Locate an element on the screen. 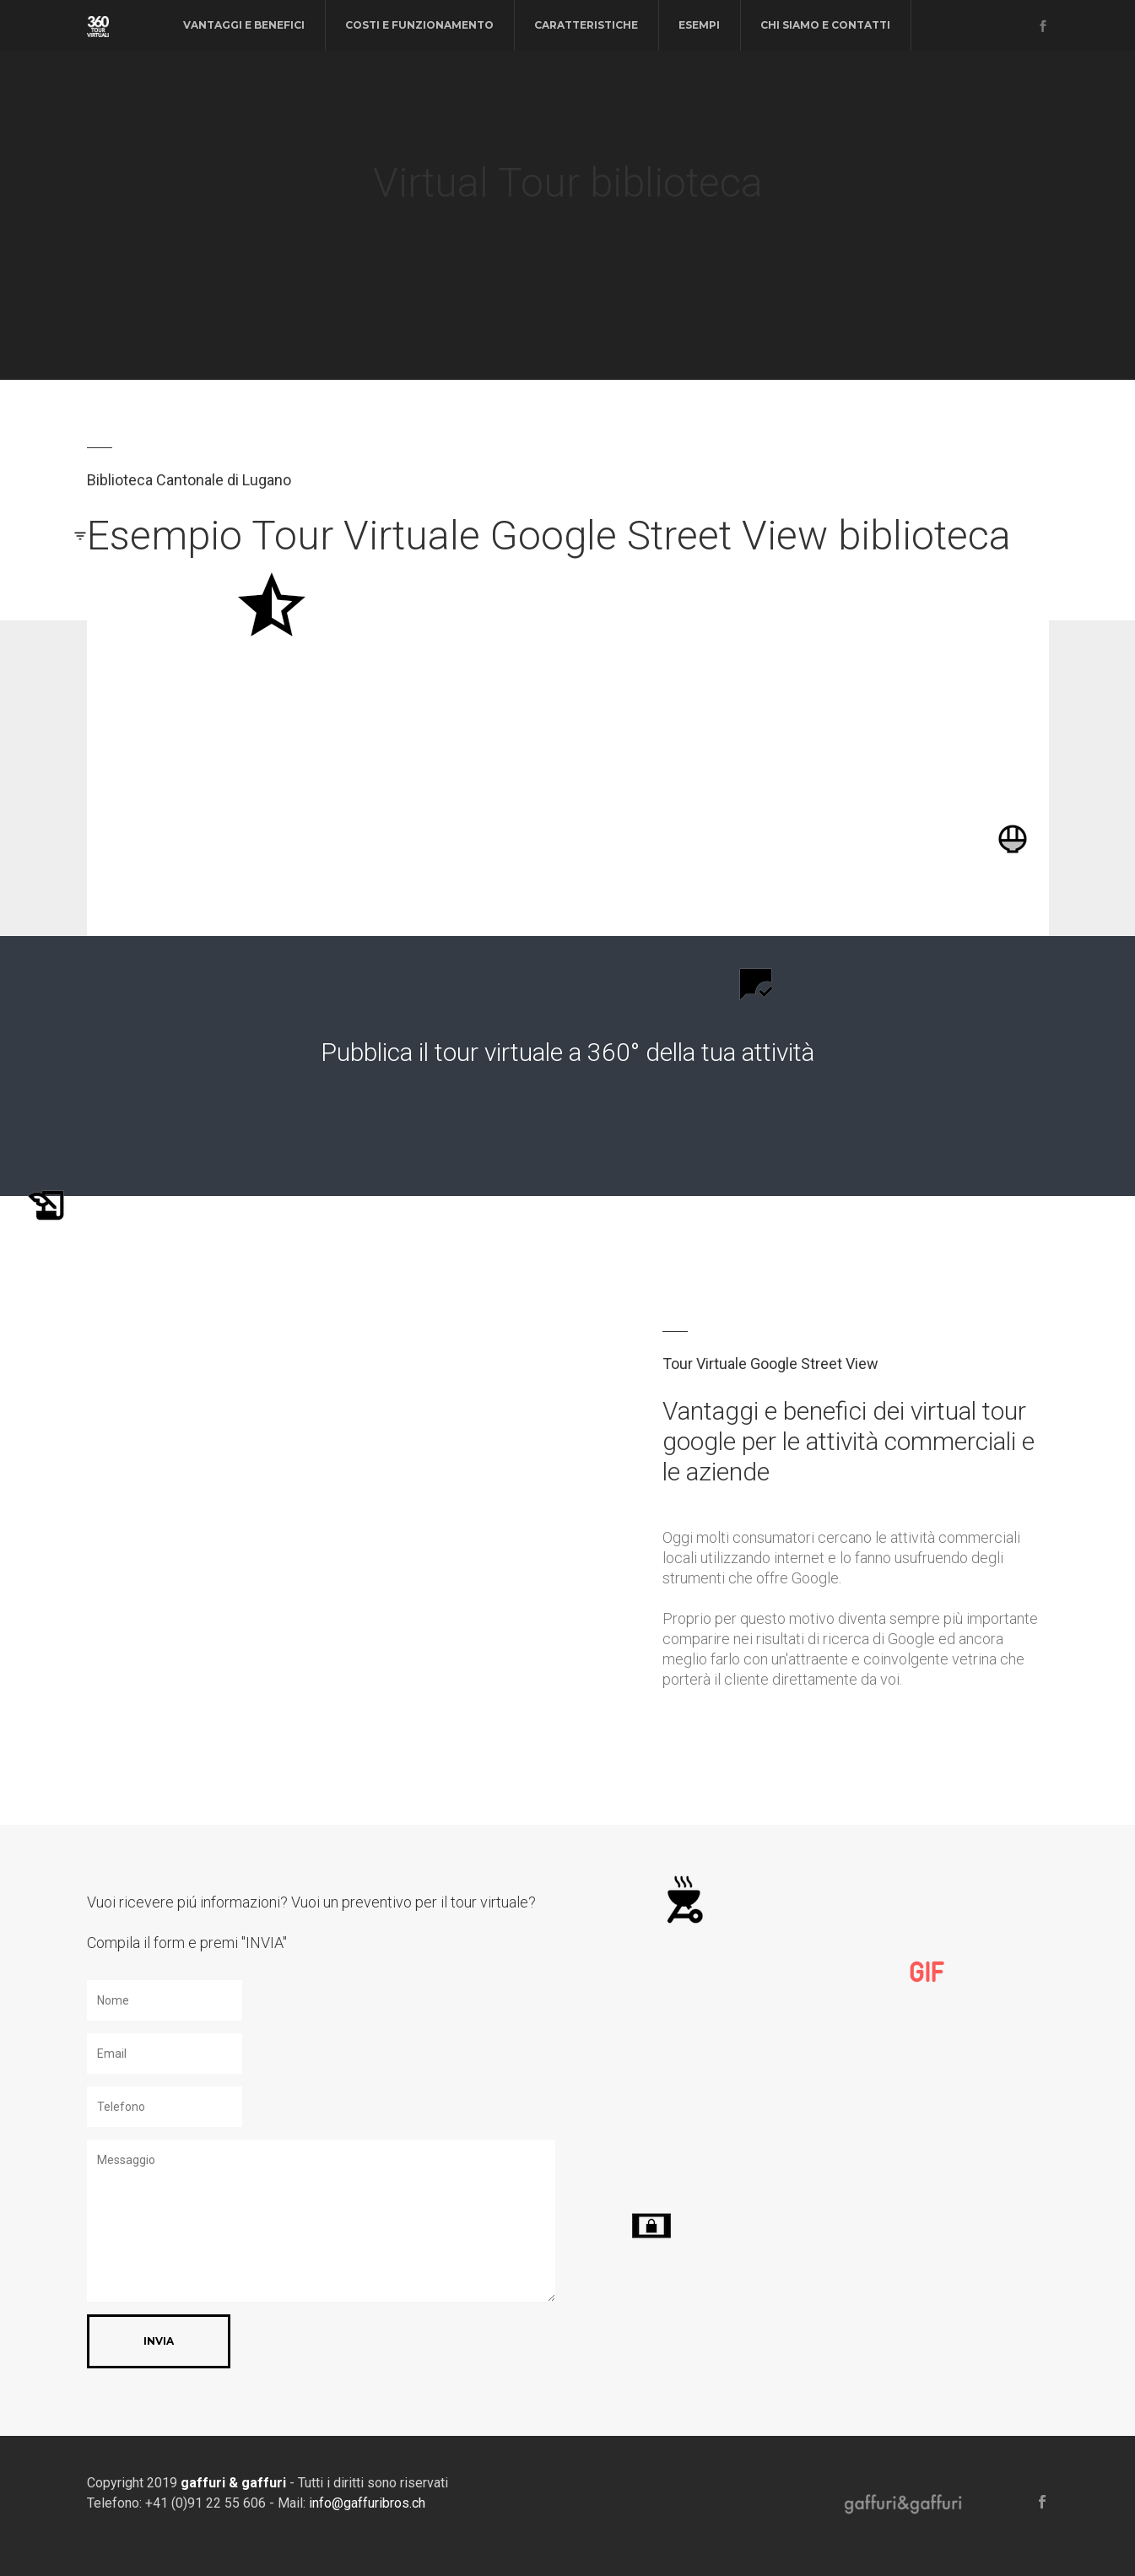  indicates a partial or half-star rating is located at coordinates (272, 606).